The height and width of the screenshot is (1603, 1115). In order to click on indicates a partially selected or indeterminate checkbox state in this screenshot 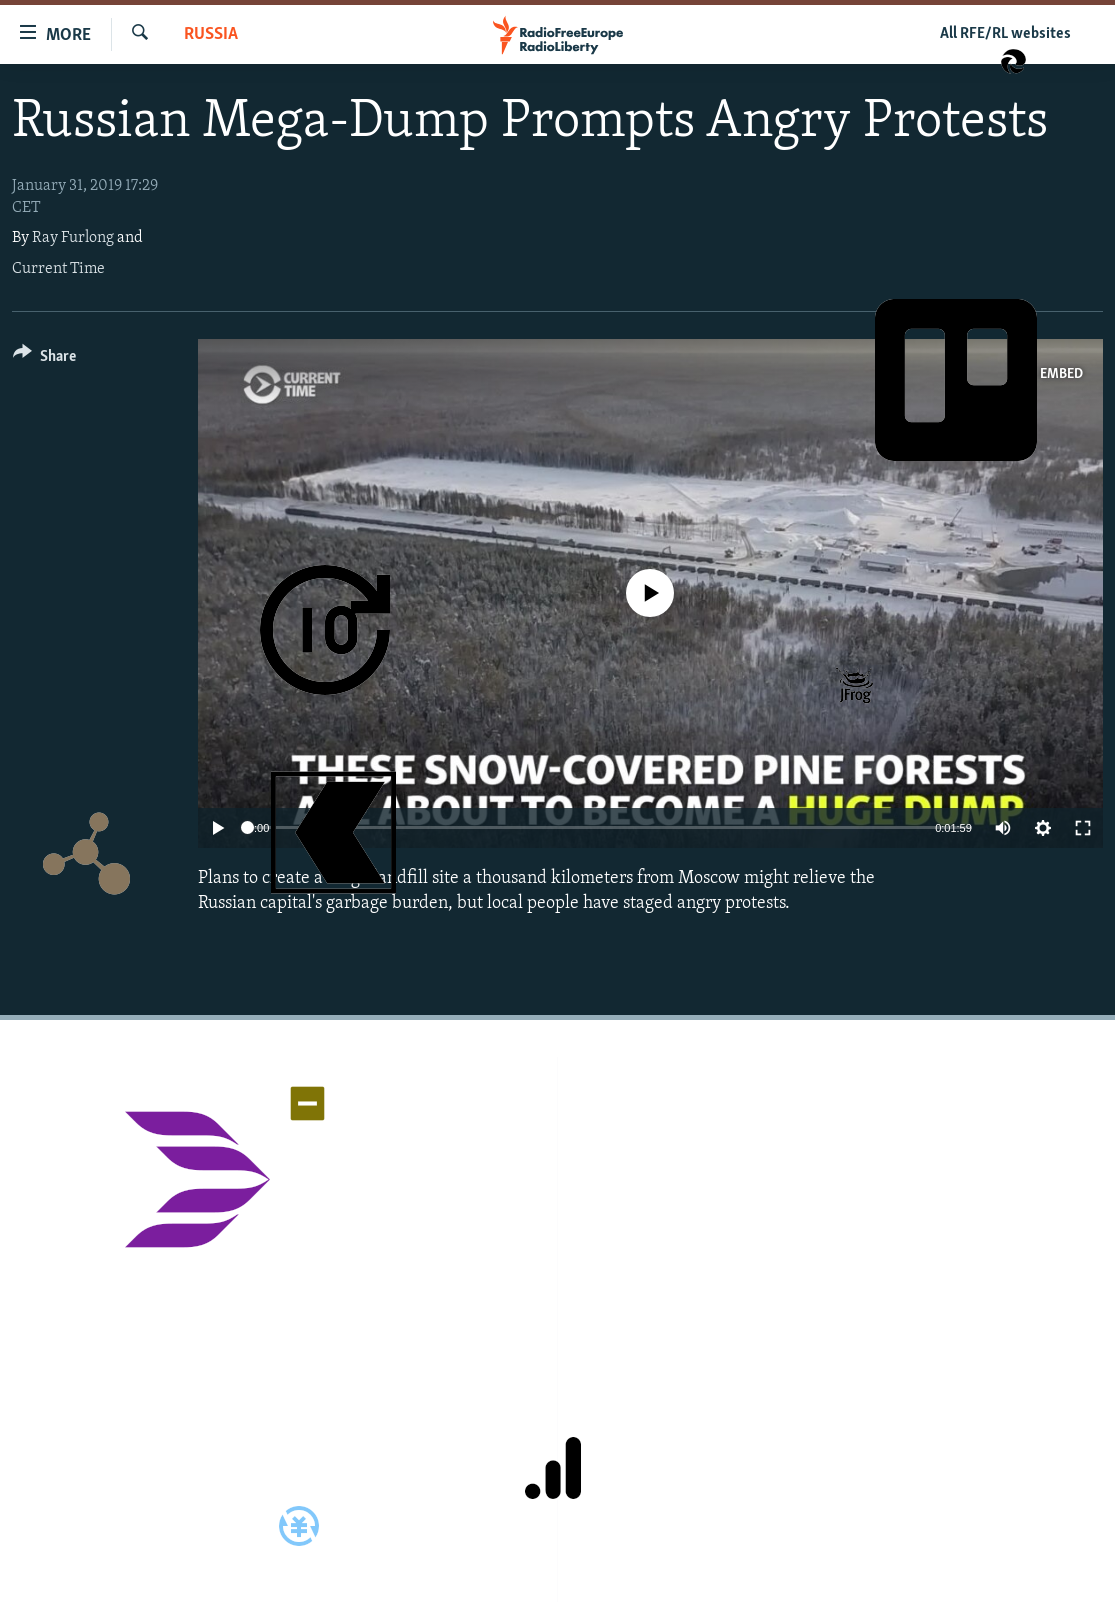, I will do `click(307, 1103)`.